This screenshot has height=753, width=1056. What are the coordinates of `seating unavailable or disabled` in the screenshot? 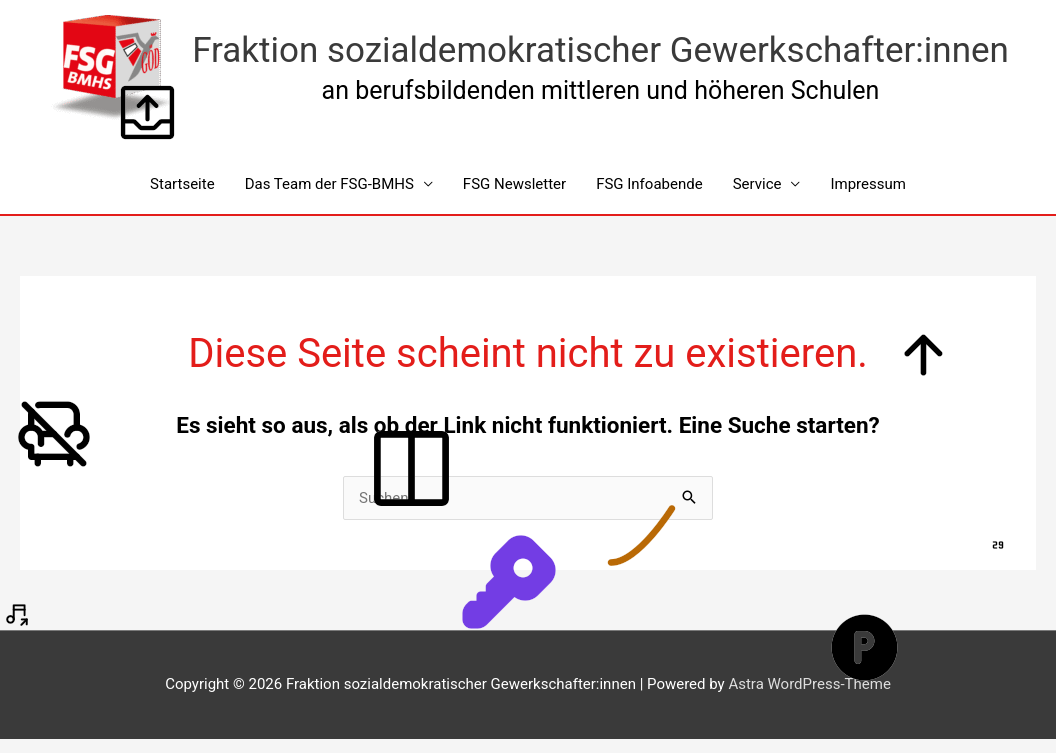 It's located at (54, 434).